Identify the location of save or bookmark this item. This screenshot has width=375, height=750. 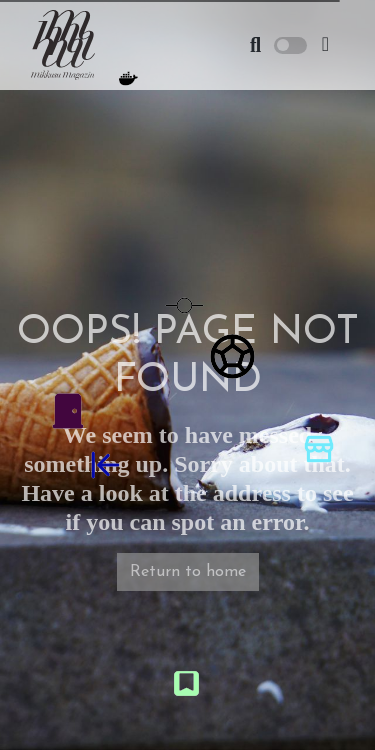
(186, 683).